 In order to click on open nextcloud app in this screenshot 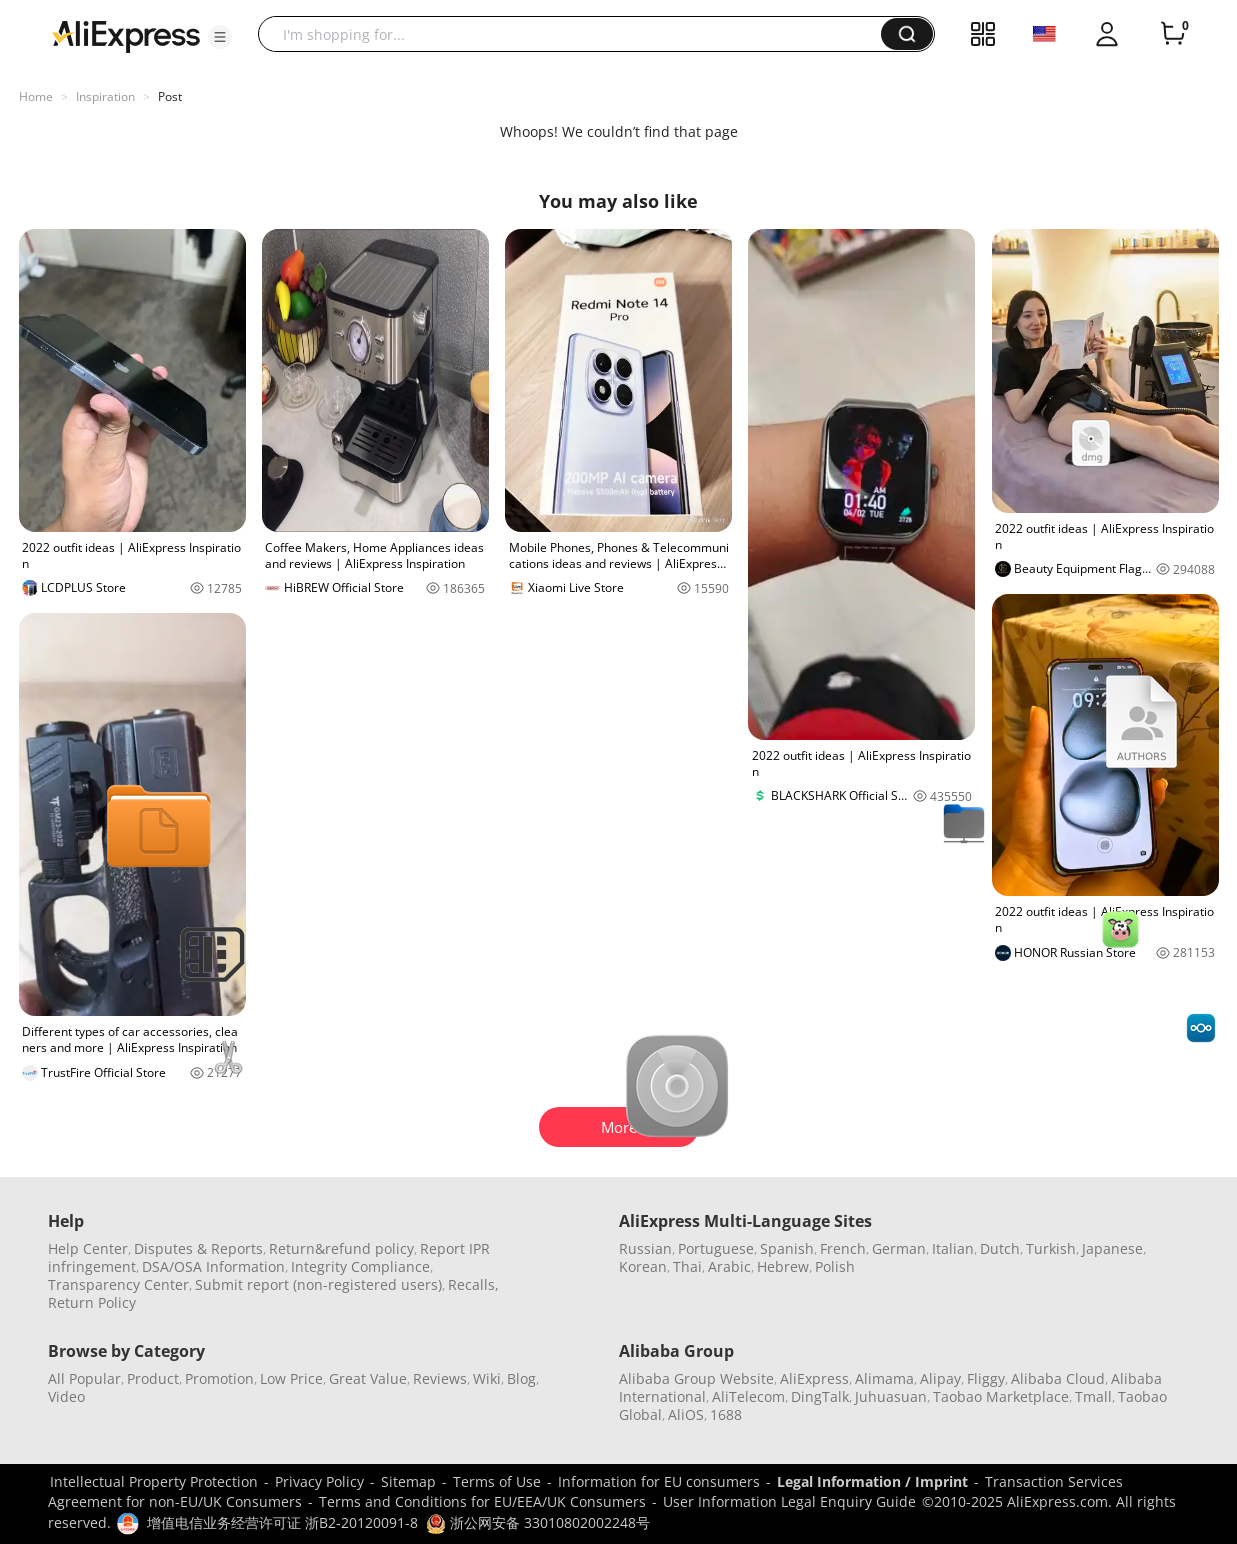, I will do `click(1201, 1028)`.